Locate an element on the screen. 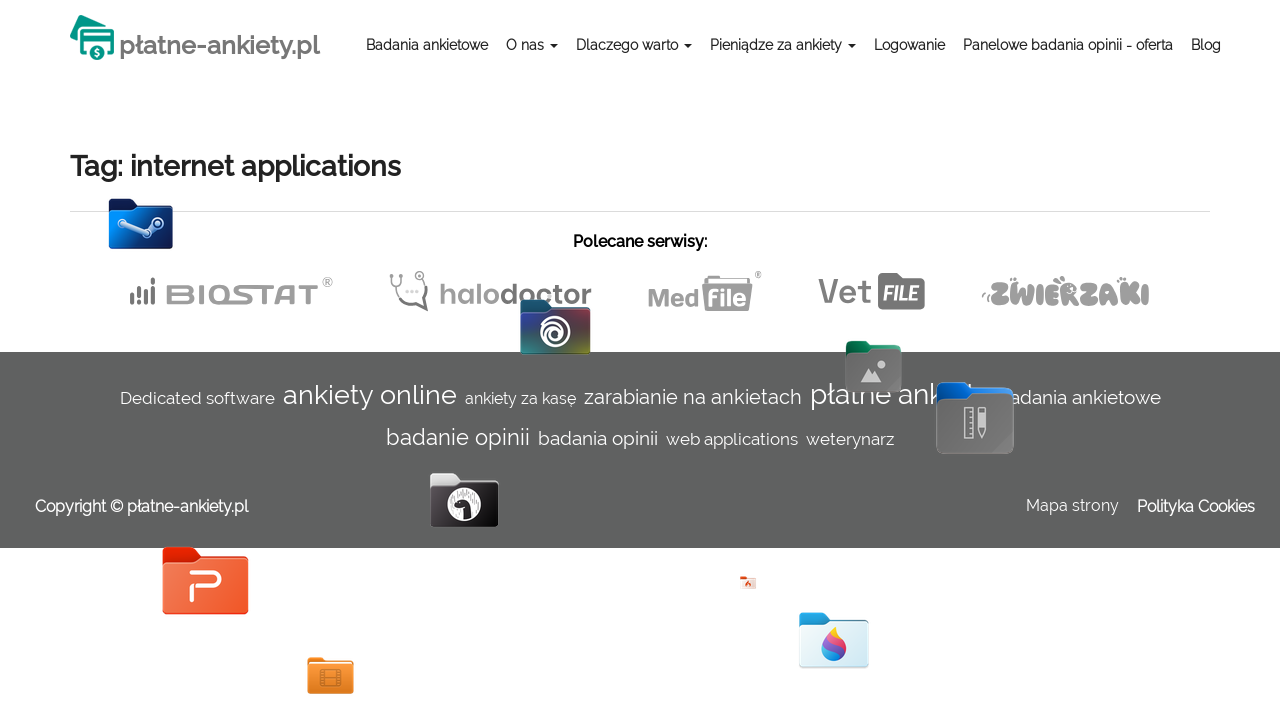  open your pictures folder is located at coordinates (873, 366).